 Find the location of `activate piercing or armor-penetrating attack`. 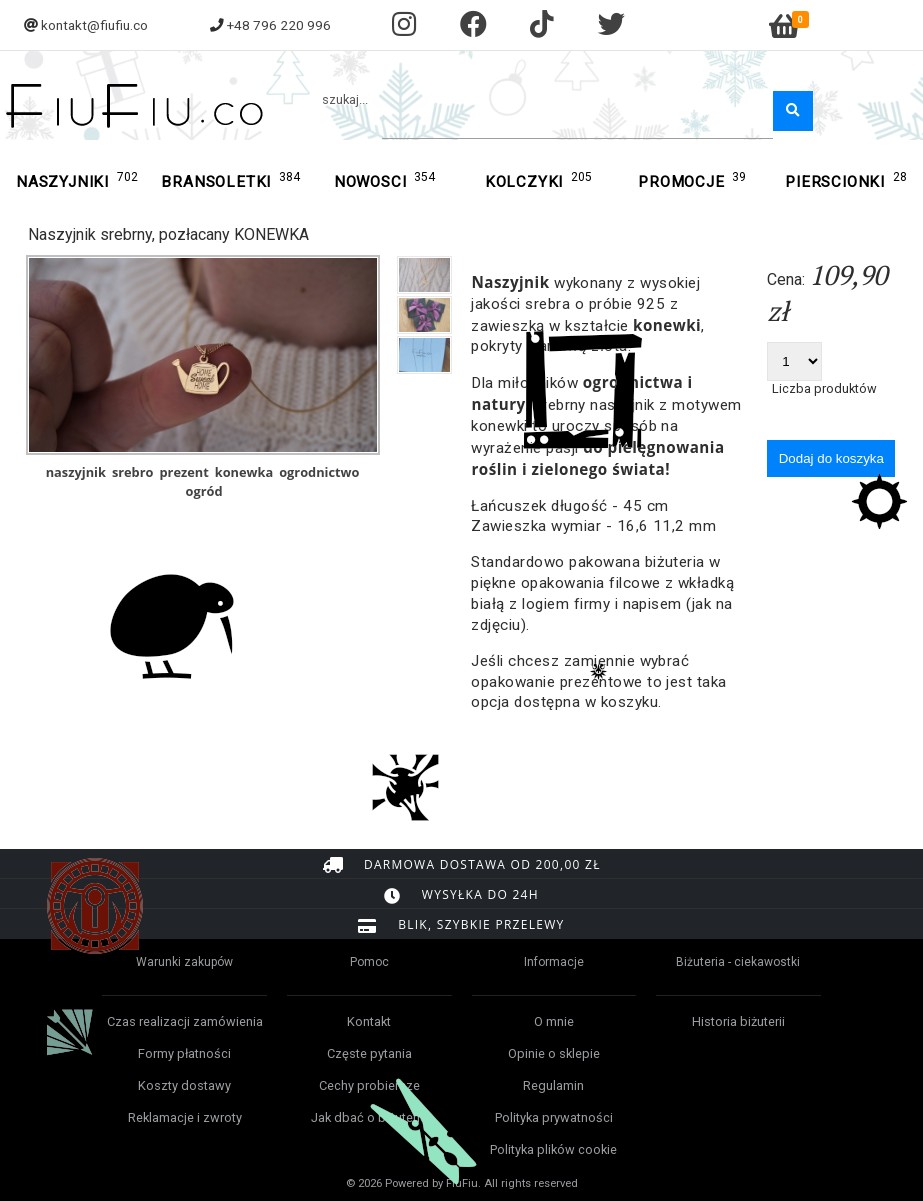

activate piercing or armor-penetrating attack is located at coordinates (69, 1032).